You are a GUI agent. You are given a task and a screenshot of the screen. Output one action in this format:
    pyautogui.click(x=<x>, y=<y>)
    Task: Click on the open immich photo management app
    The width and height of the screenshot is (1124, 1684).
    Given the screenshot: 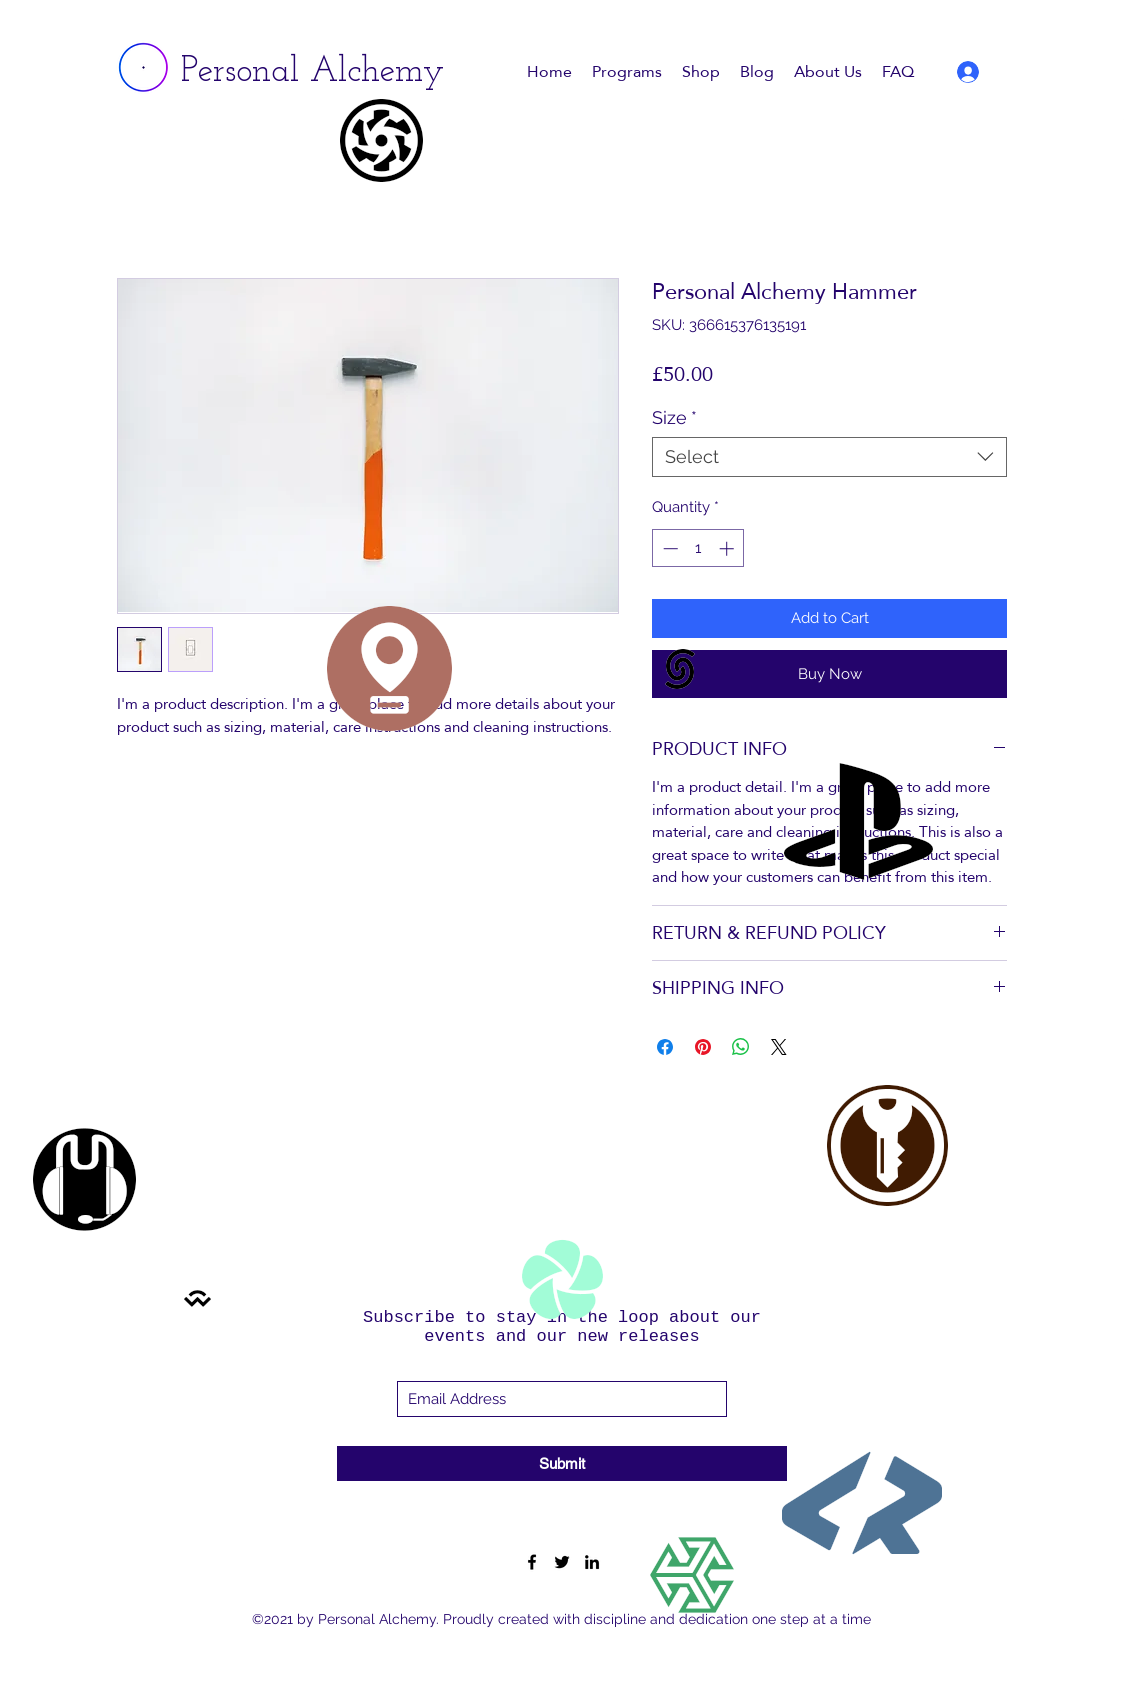 What is the action you would take?
    pyautogui.click(x=562, y=1279)
    